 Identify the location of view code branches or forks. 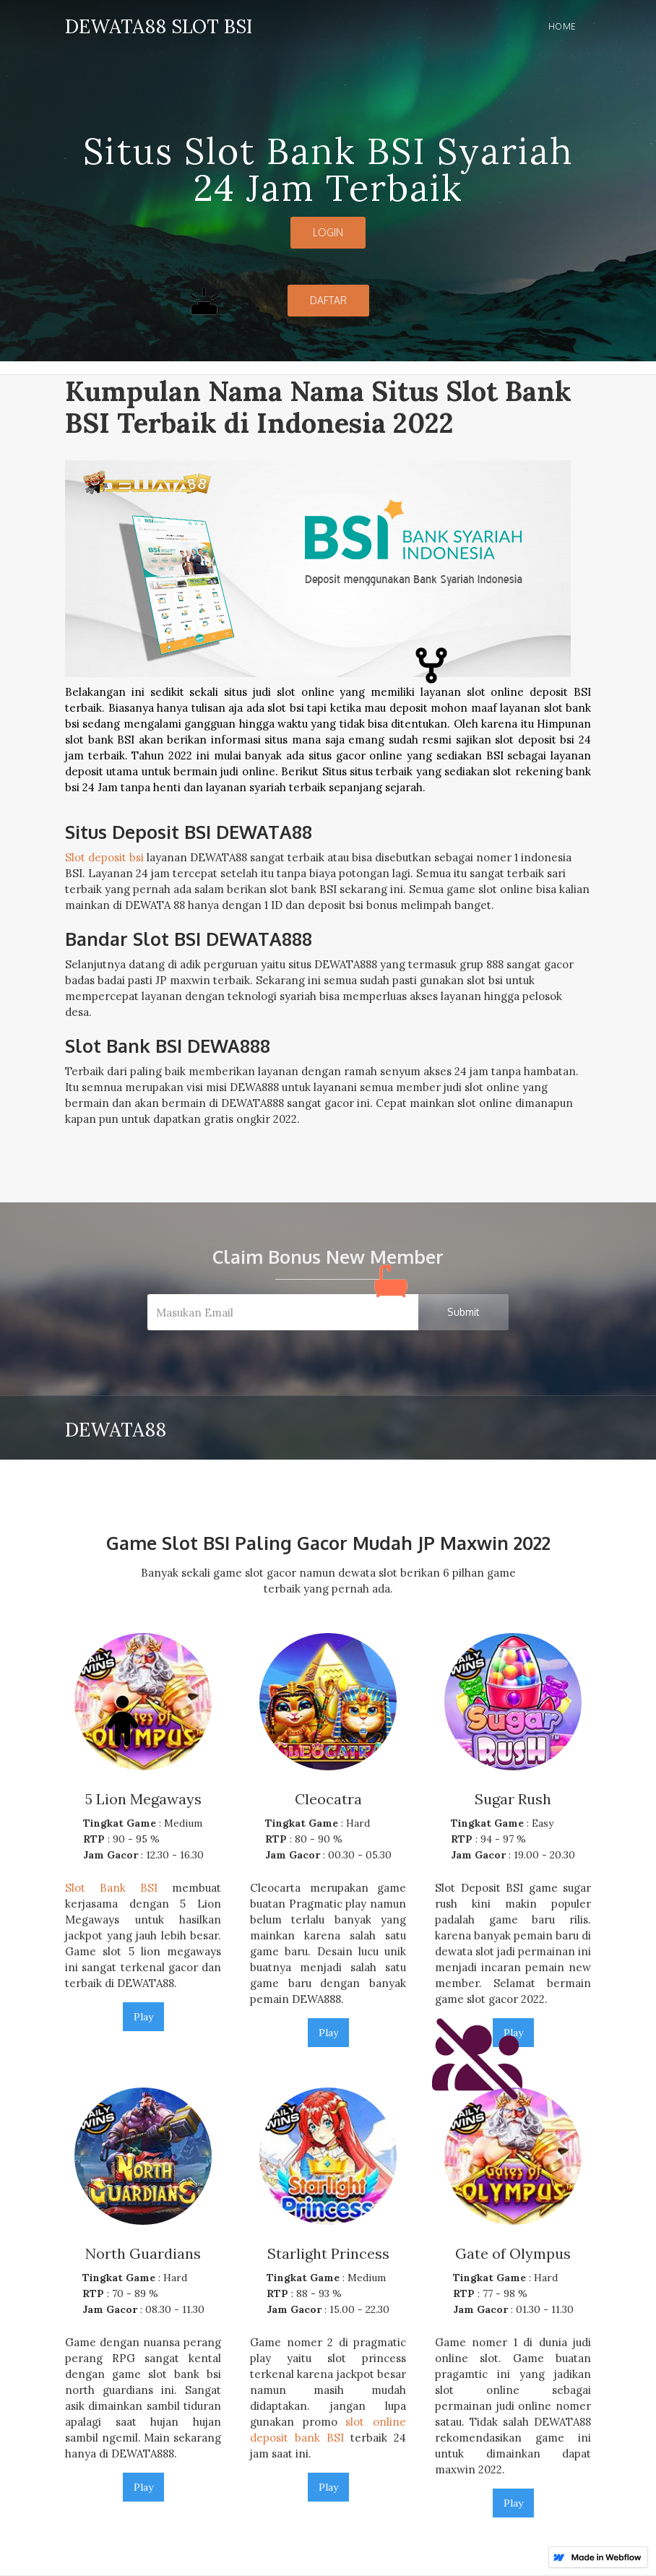
(431, 665).